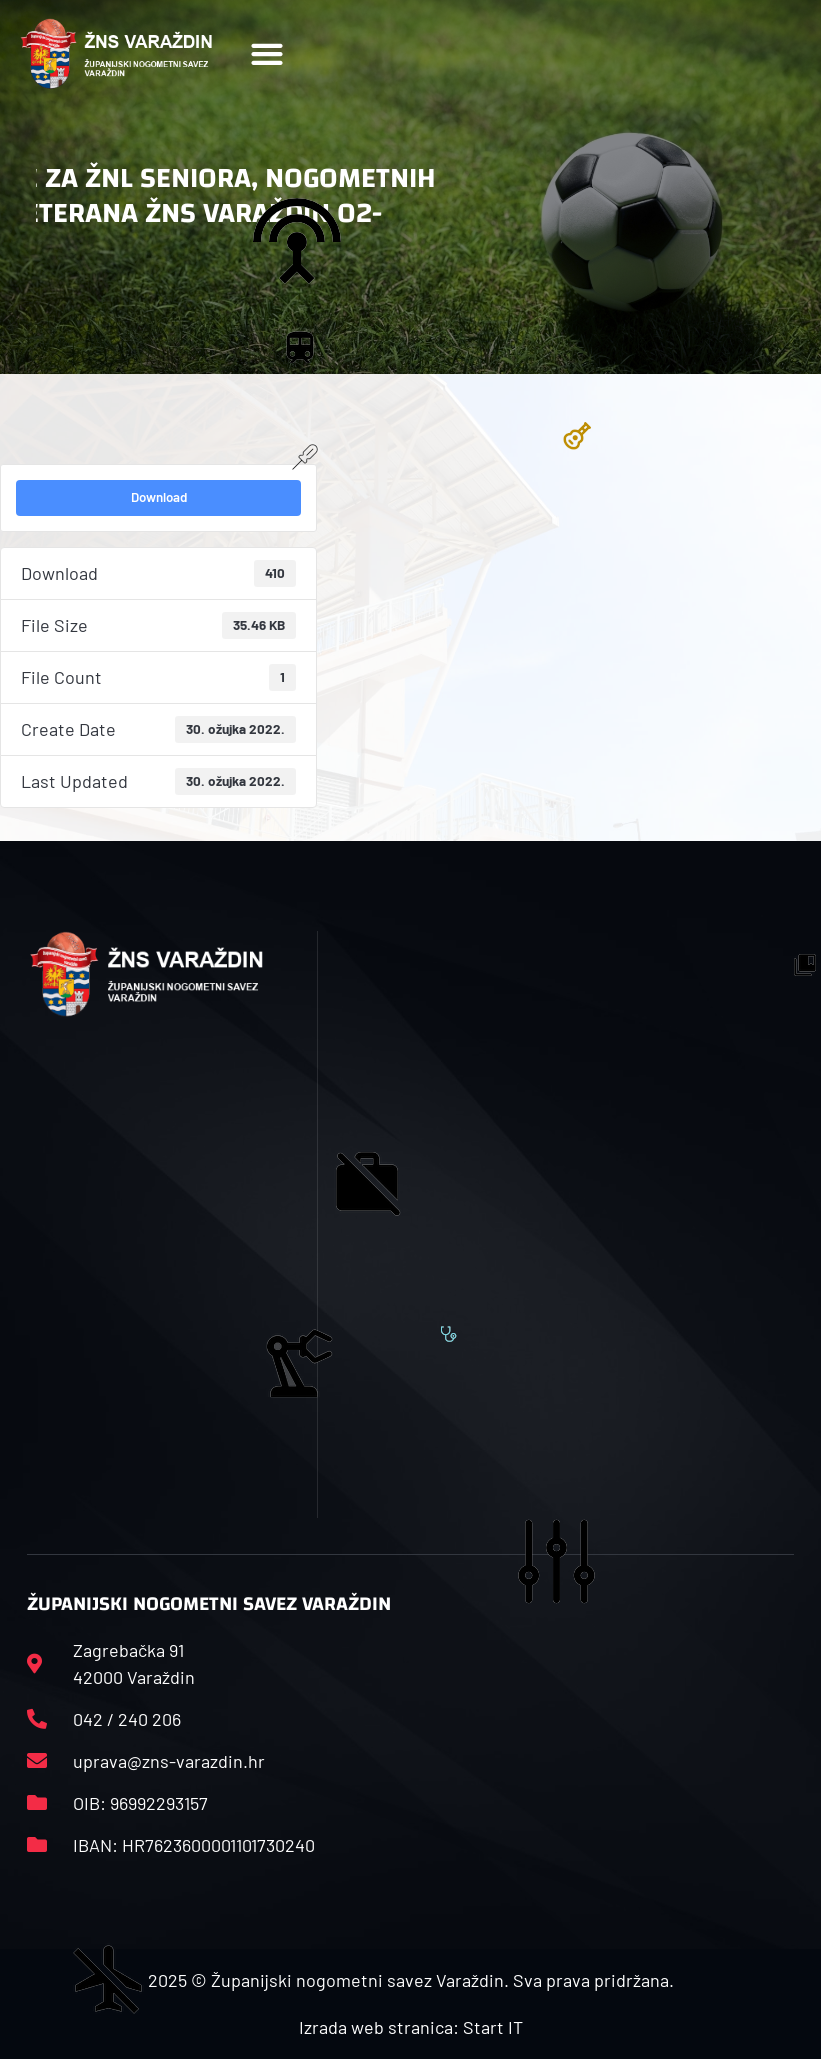 The image size is (821, 2059). What do you see at coordinates (108, 1978) in the screenshot?
I see `airplane mode is currently disabled` at bounding box center [108, 1978].